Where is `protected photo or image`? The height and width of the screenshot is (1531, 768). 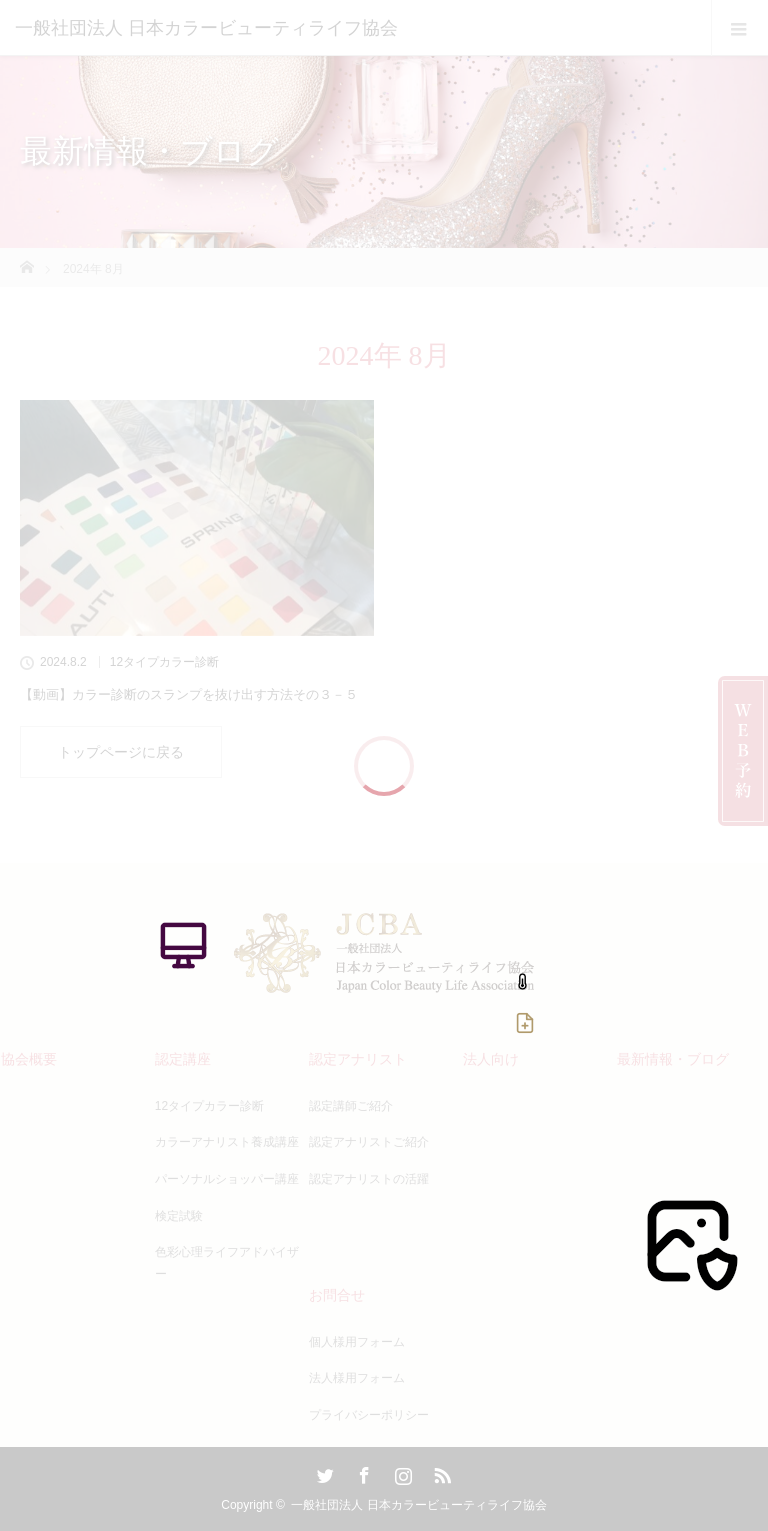
protected photo or image is located at coordinates (688, 1241).